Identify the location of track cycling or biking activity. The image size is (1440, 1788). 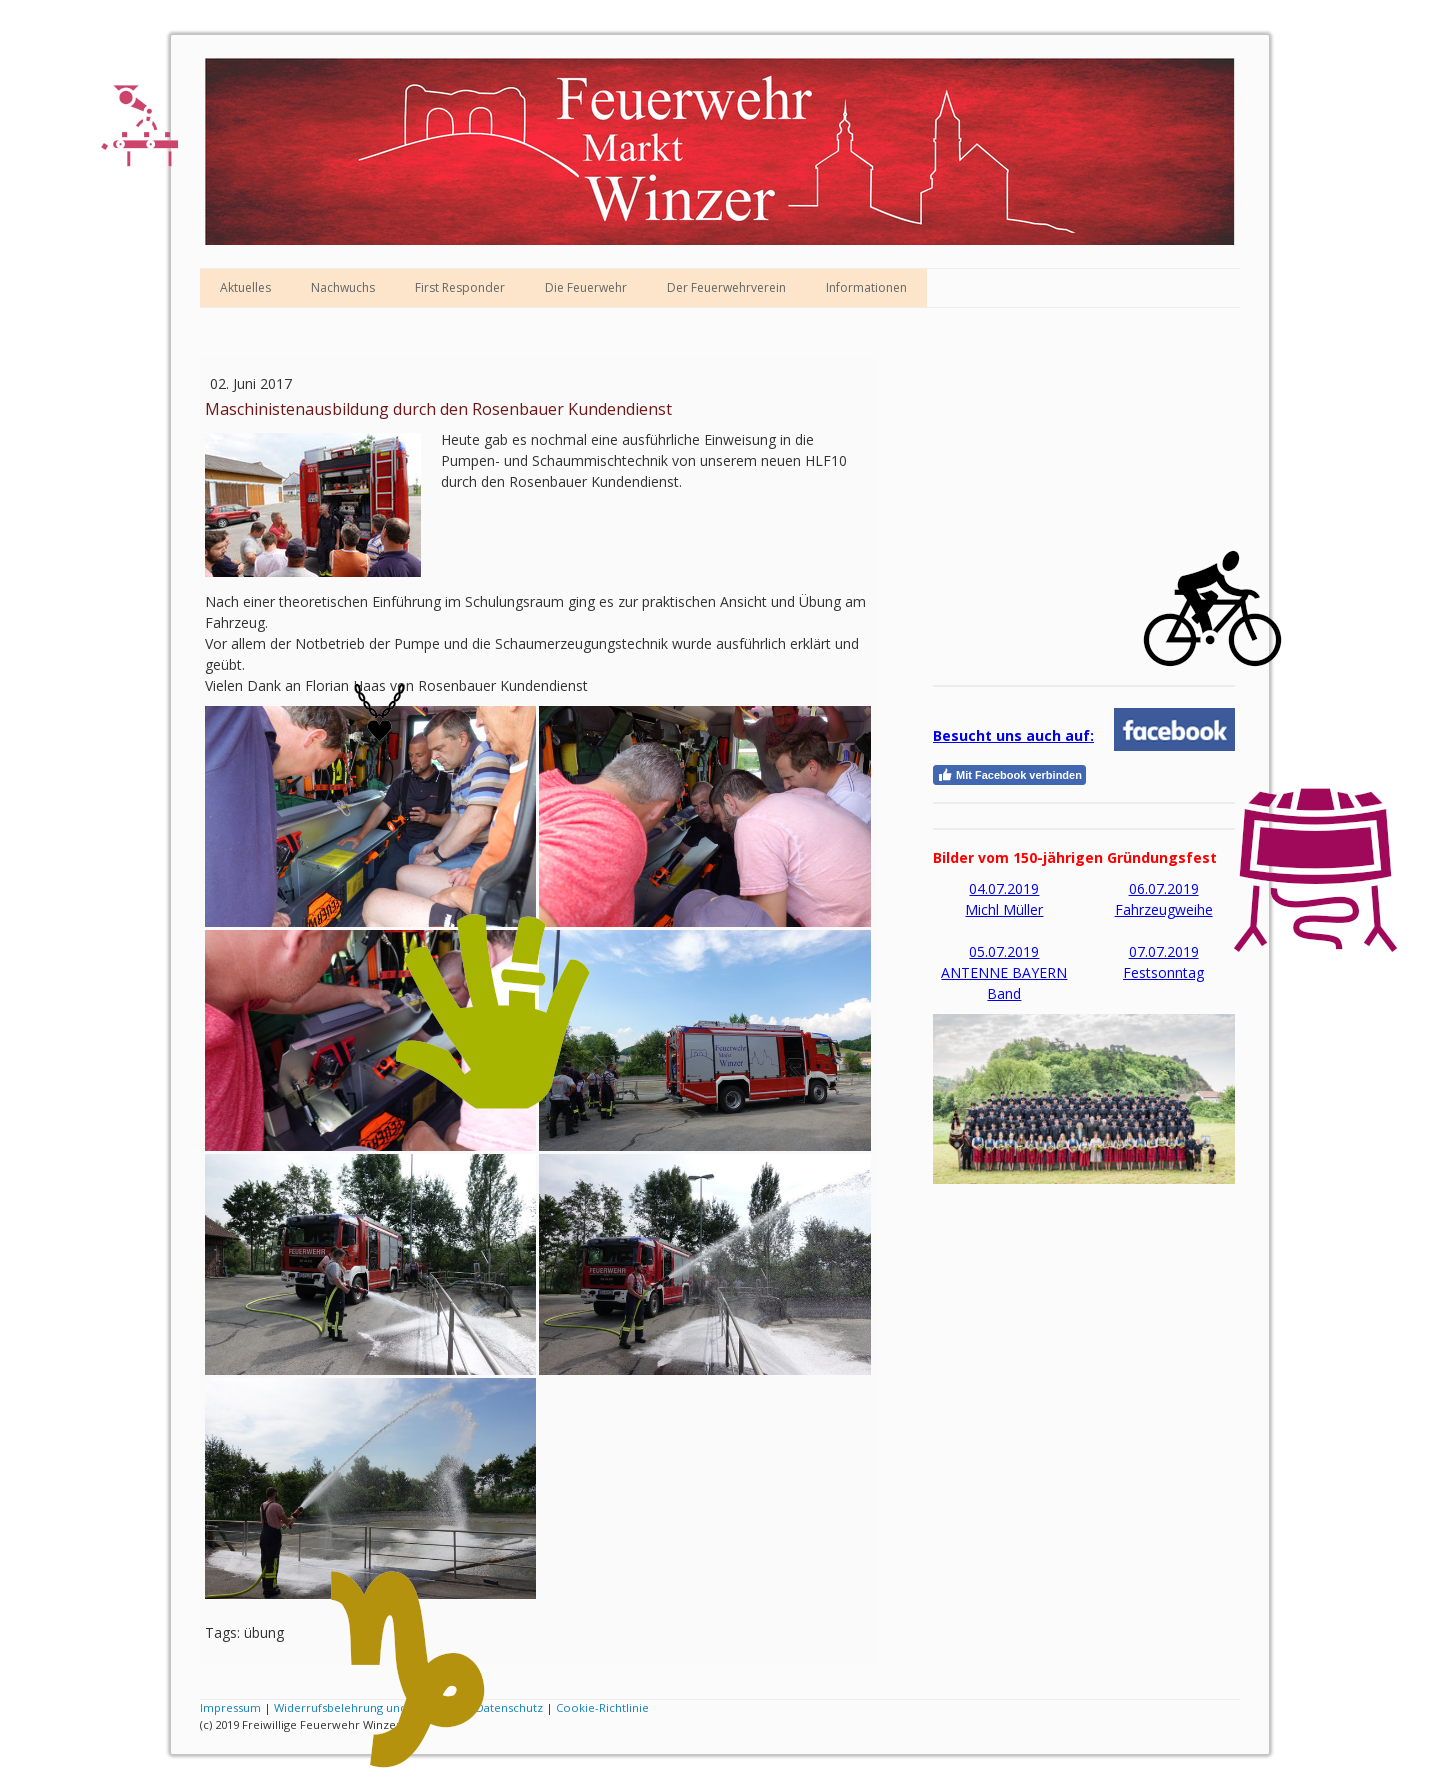
(1212, 608).